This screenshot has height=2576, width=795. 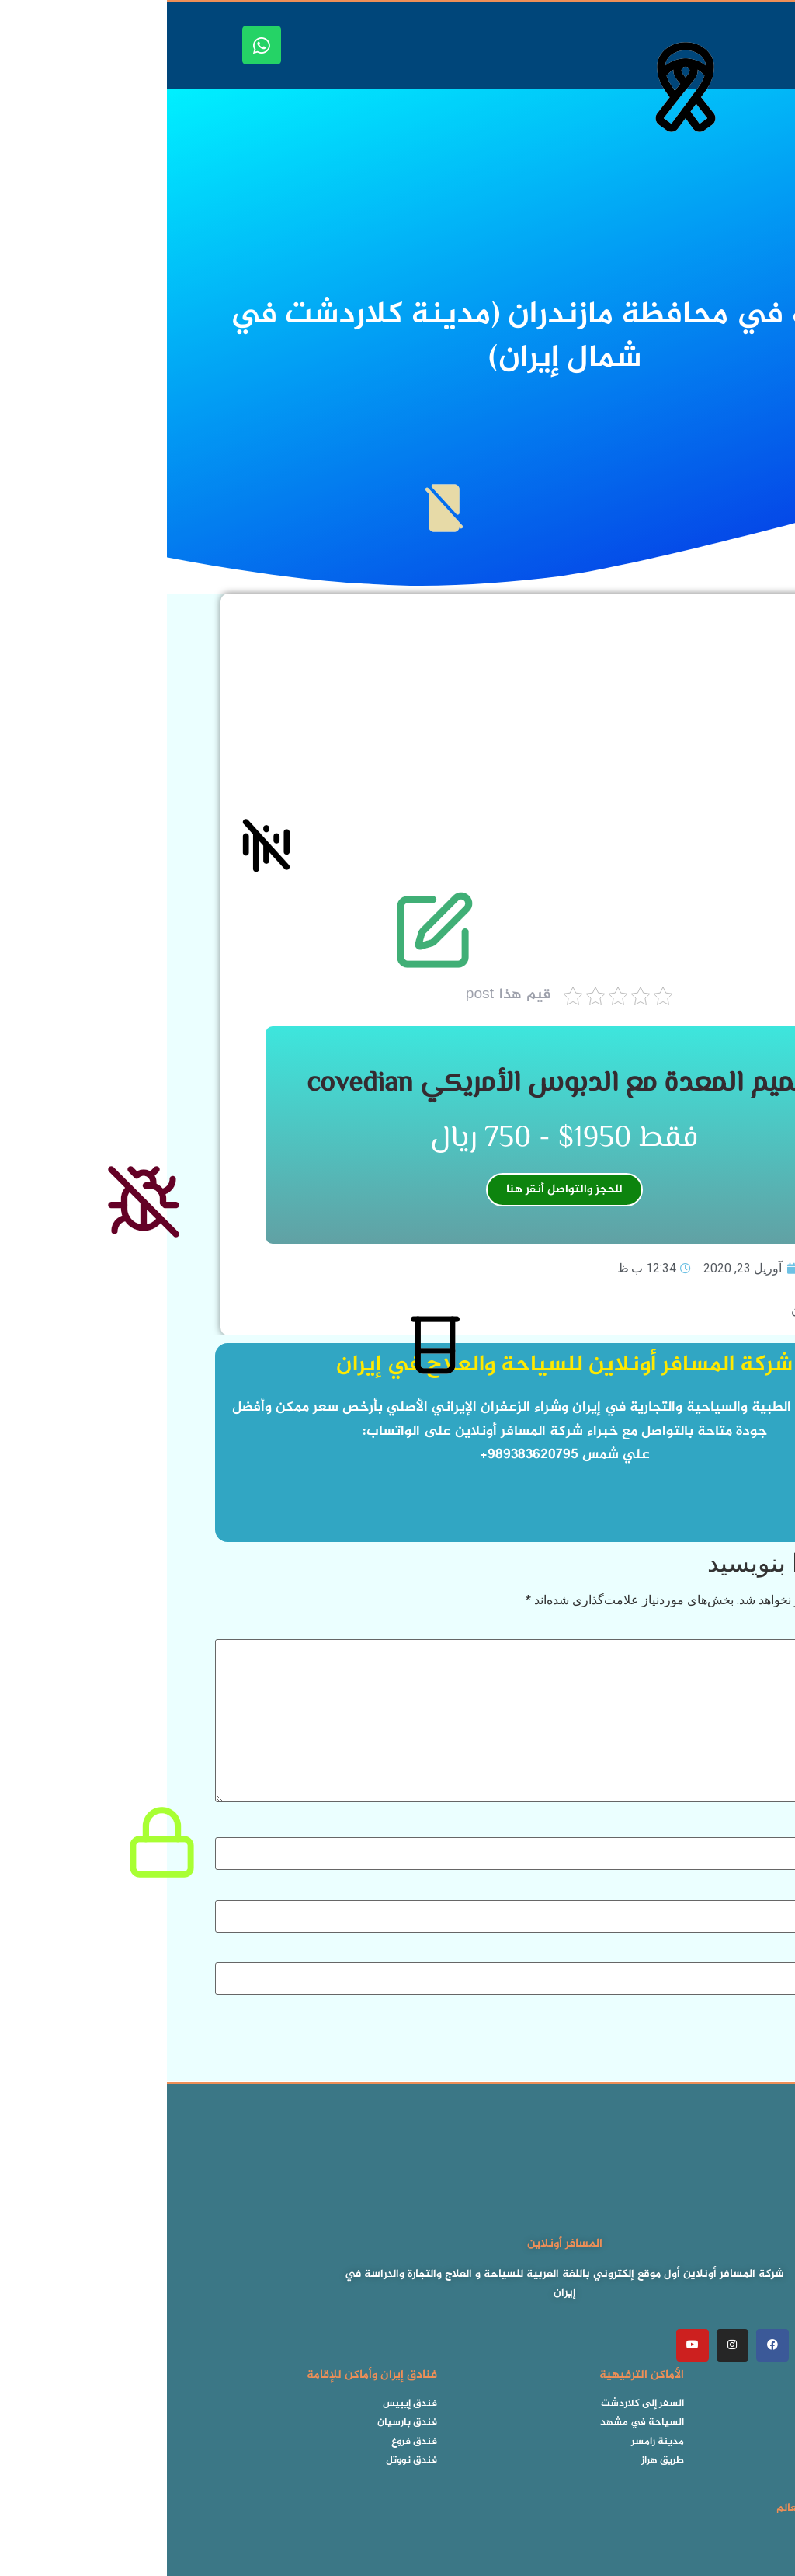 I want to click on awareness ribbon symbol for a cause or campaign, so click(x=686, y=87).